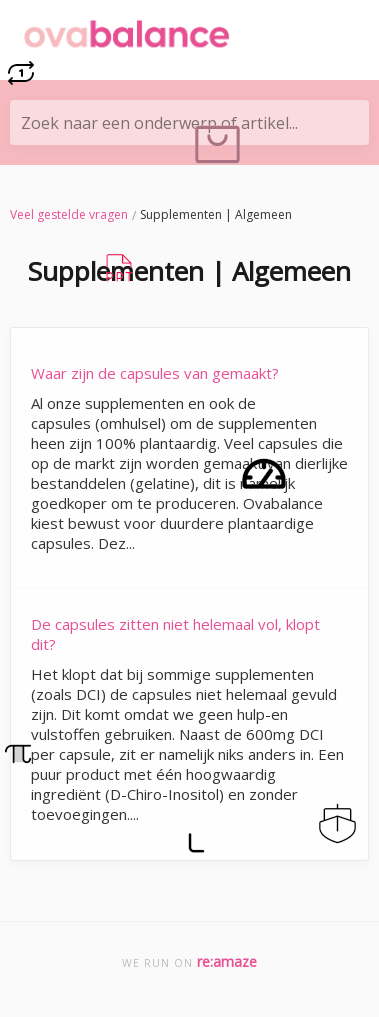 Image resolution: width=379 pixels, height=1017 pixels. Describe the element at coordinates (337, 823) in the screenshot. I see `access boat or ferry services` at that location.